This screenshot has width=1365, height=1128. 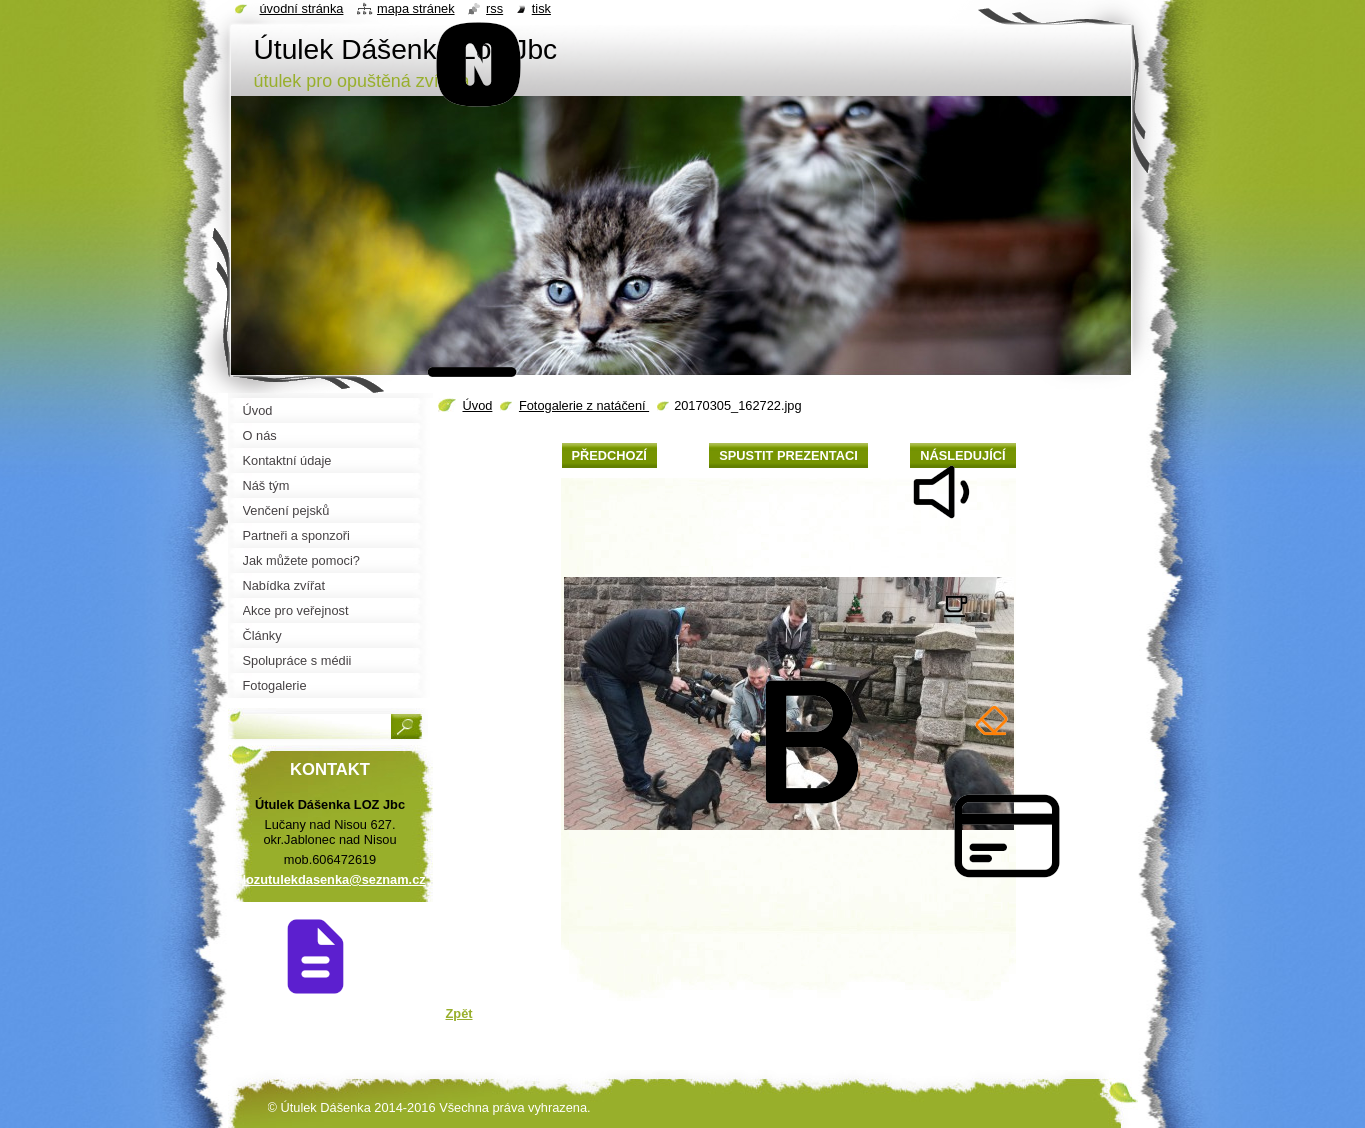 What do you see at coordinates (812, 742) in the screenshot?
I see `apply bold formatting to selected text` at bounding box center [812, 742].